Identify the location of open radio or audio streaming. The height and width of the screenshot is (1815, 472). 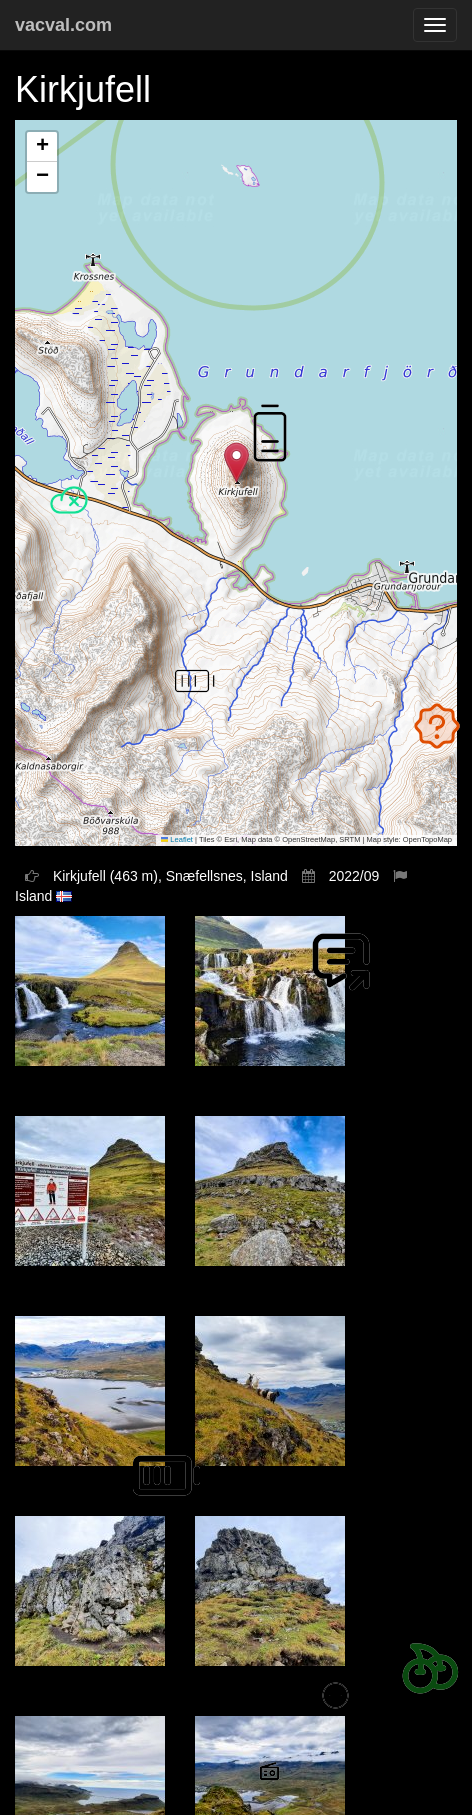
(269, 1772).